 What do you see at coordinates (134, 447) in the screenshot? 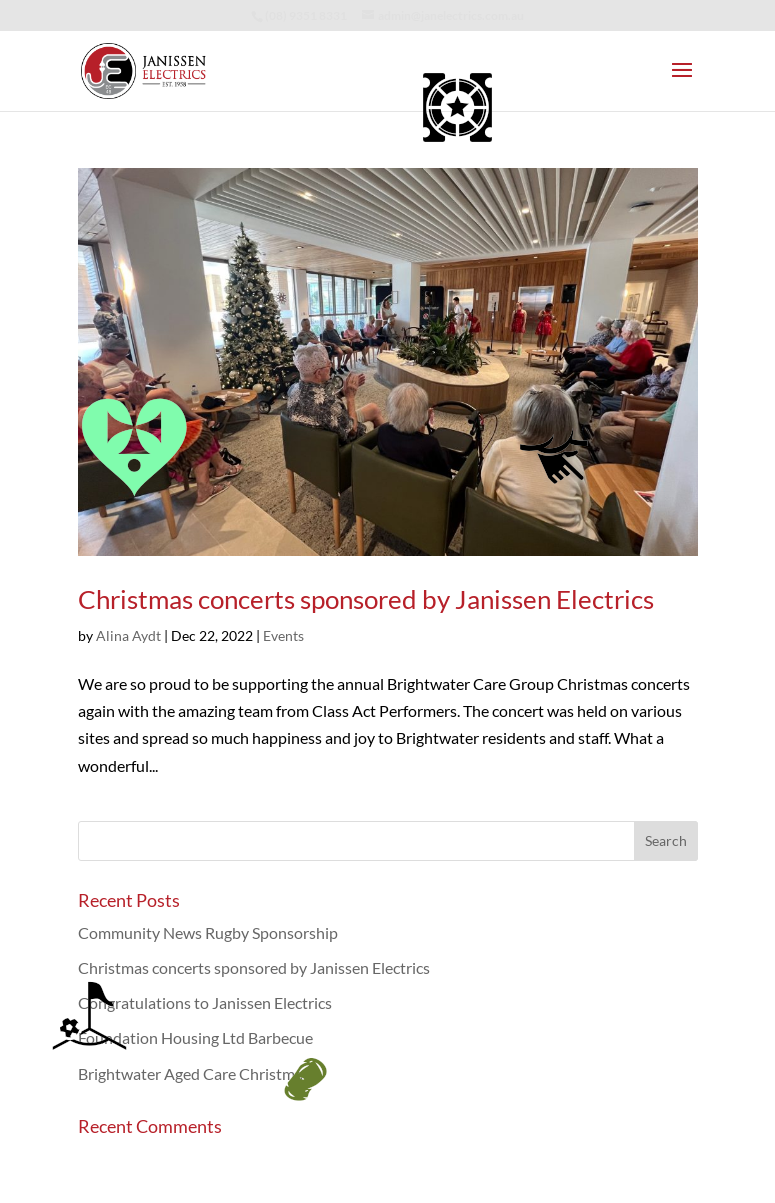
I see `indicates royal or noble romance storyline` at bounding box center [134, 447].